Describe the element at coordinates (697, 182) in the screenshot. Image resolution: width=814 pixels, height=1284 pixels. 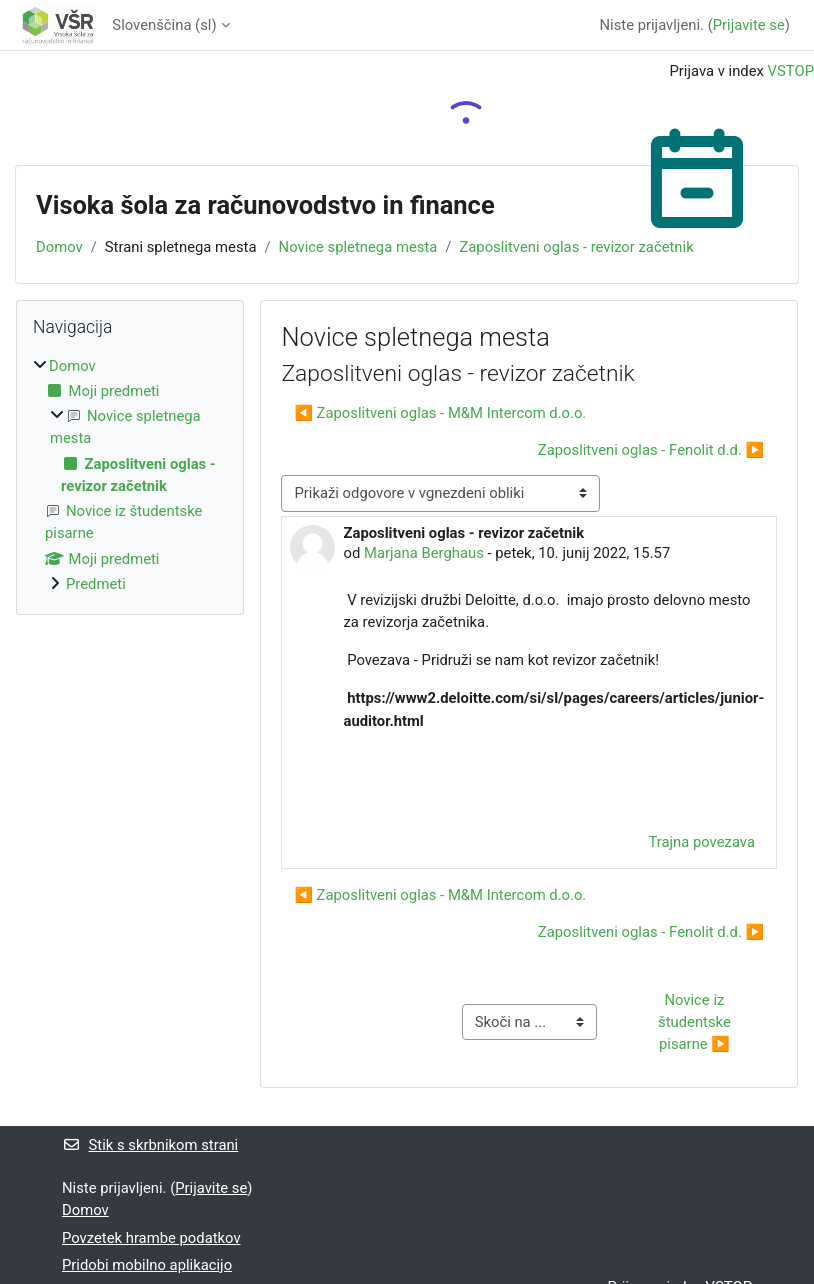
I see `remove an event from calendar` at that location.